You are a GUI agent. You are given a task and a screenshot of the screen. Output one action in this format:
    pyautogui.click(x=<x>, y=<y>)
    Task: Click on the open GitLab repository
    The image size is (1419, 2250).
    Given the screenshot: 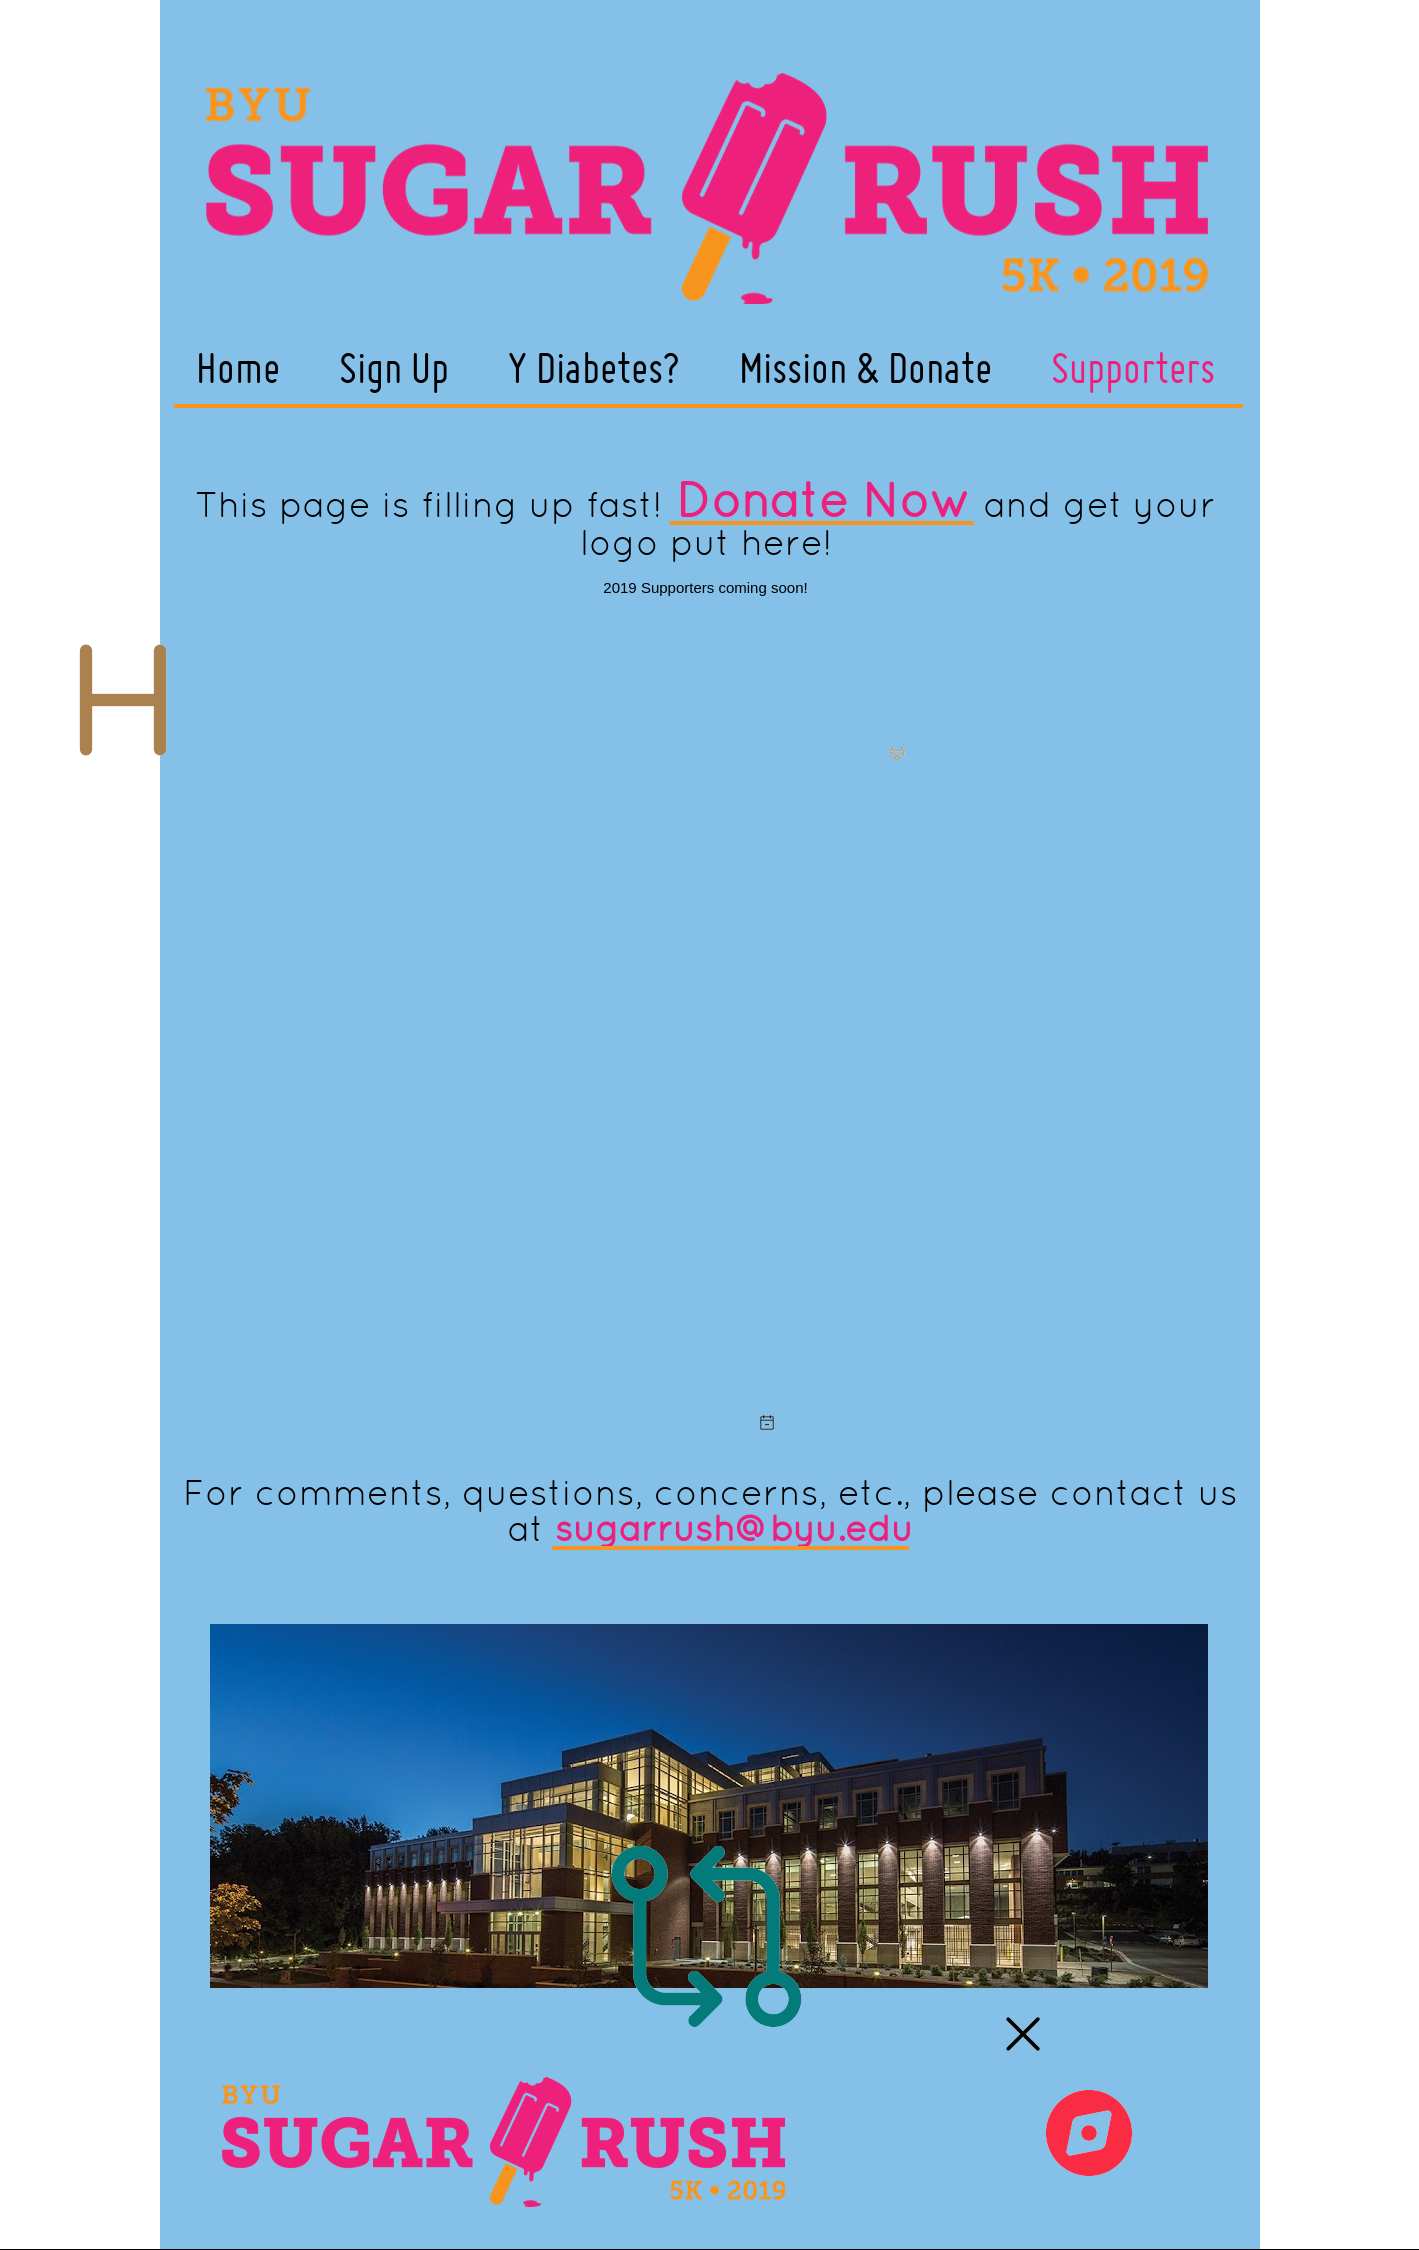 What is the action you would take?
    pyautogui.click(x=897, y=753)
    